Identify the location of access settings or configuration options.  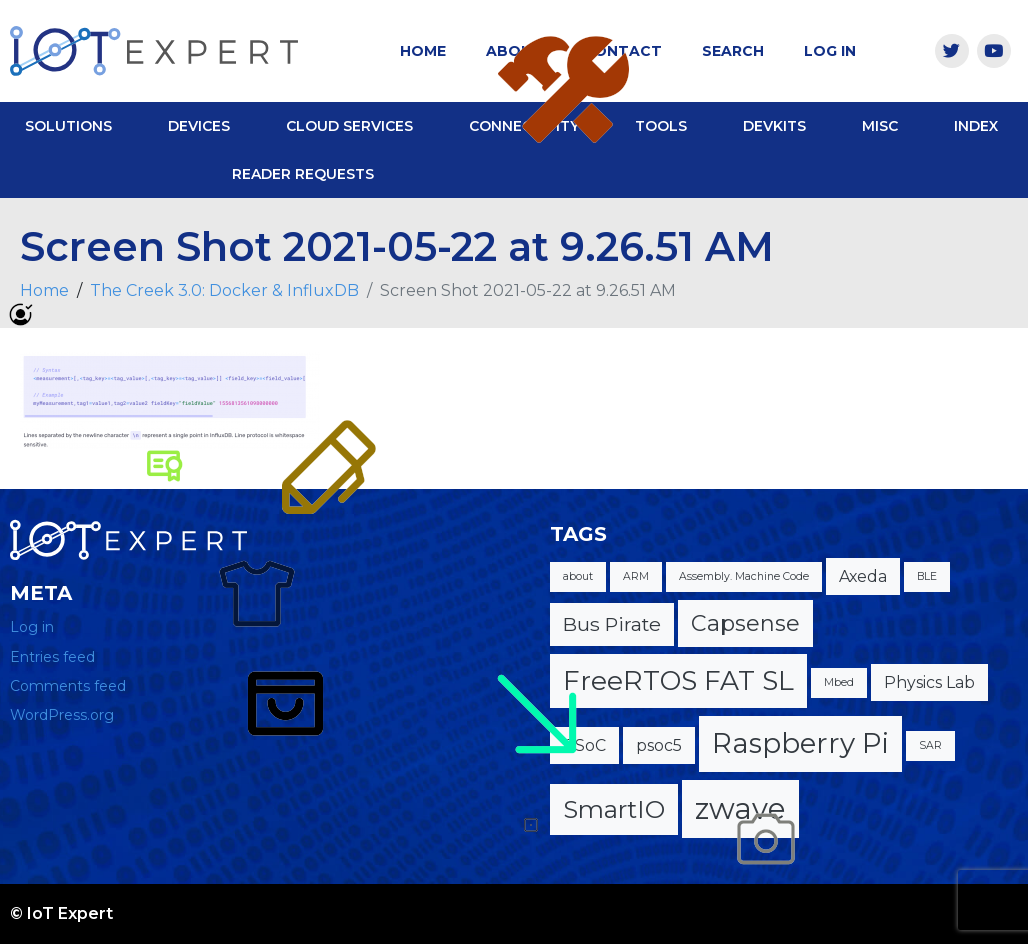
(563, 89).